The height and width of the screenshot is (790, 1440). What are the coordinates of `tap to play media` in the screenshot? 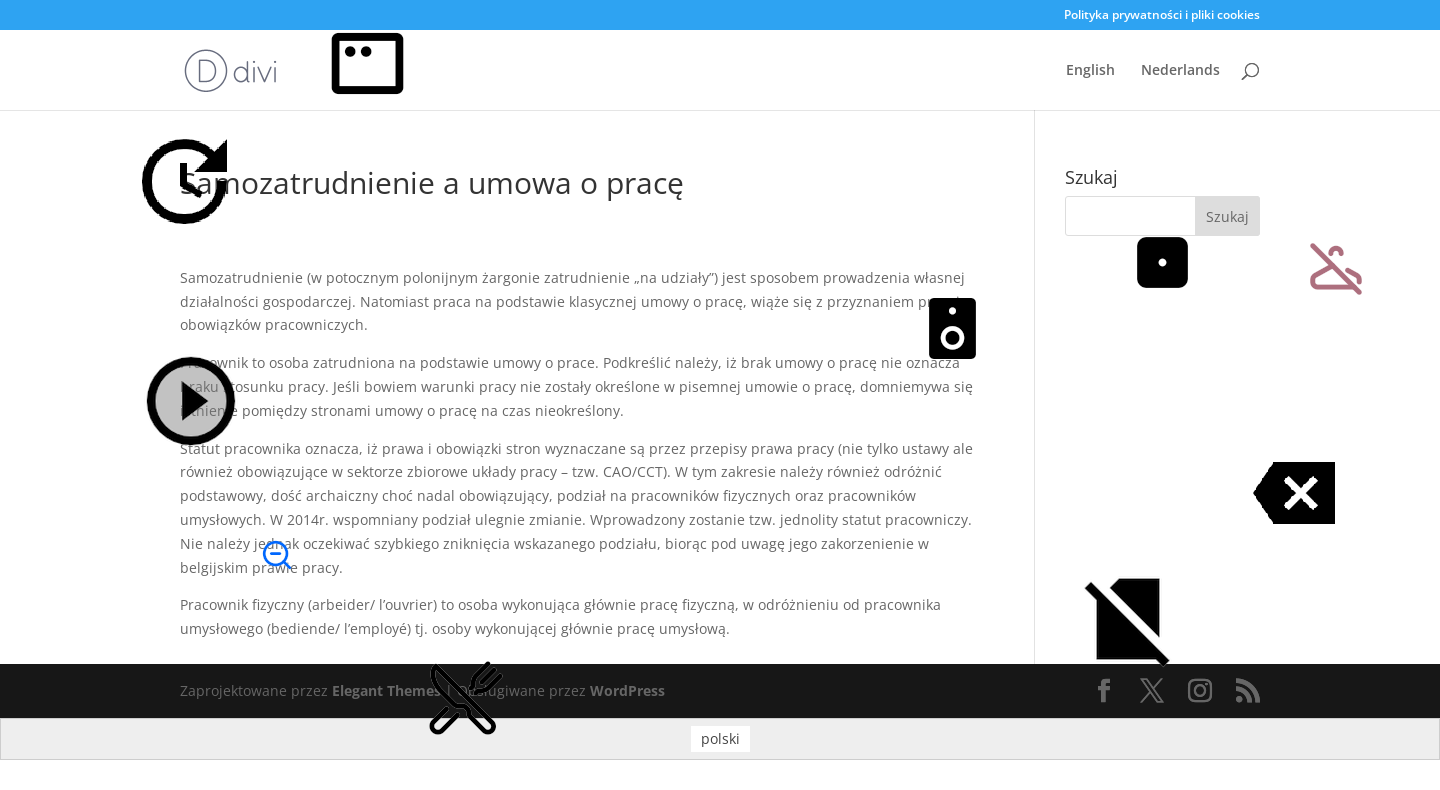 It's located at (191, 401).